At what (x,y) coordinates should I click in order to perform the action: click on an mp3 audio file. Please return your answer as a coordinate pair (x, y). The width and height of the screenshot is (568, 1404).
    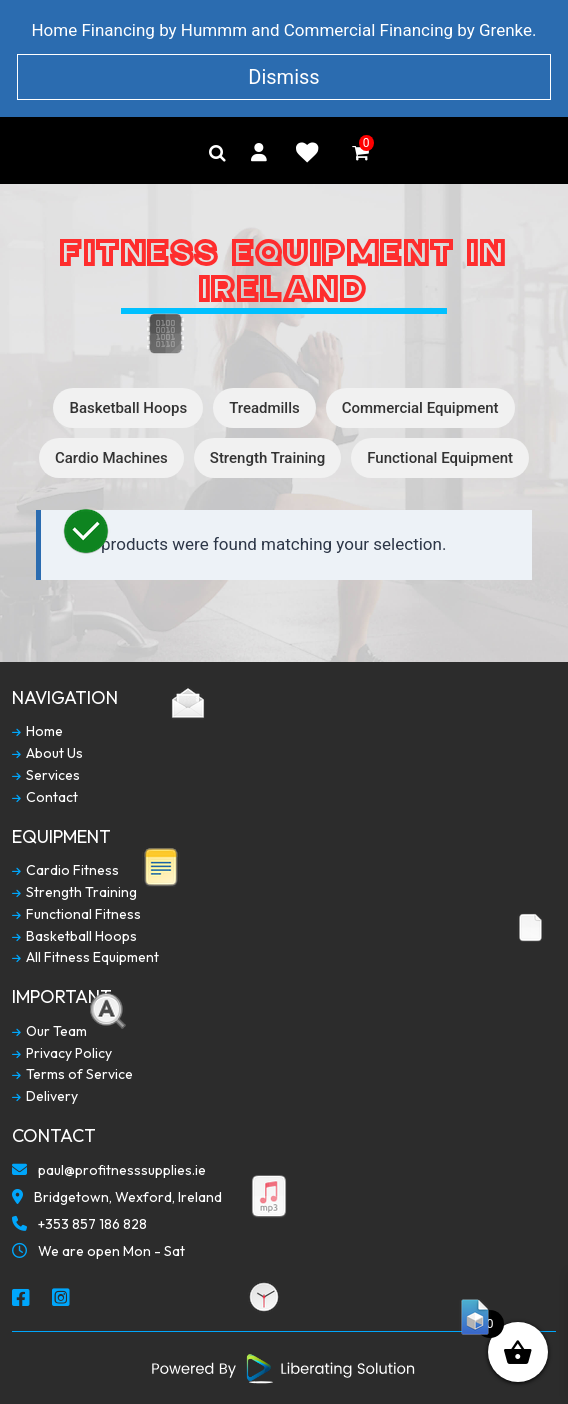
    Looking at the image, I should click on (269, 1196).